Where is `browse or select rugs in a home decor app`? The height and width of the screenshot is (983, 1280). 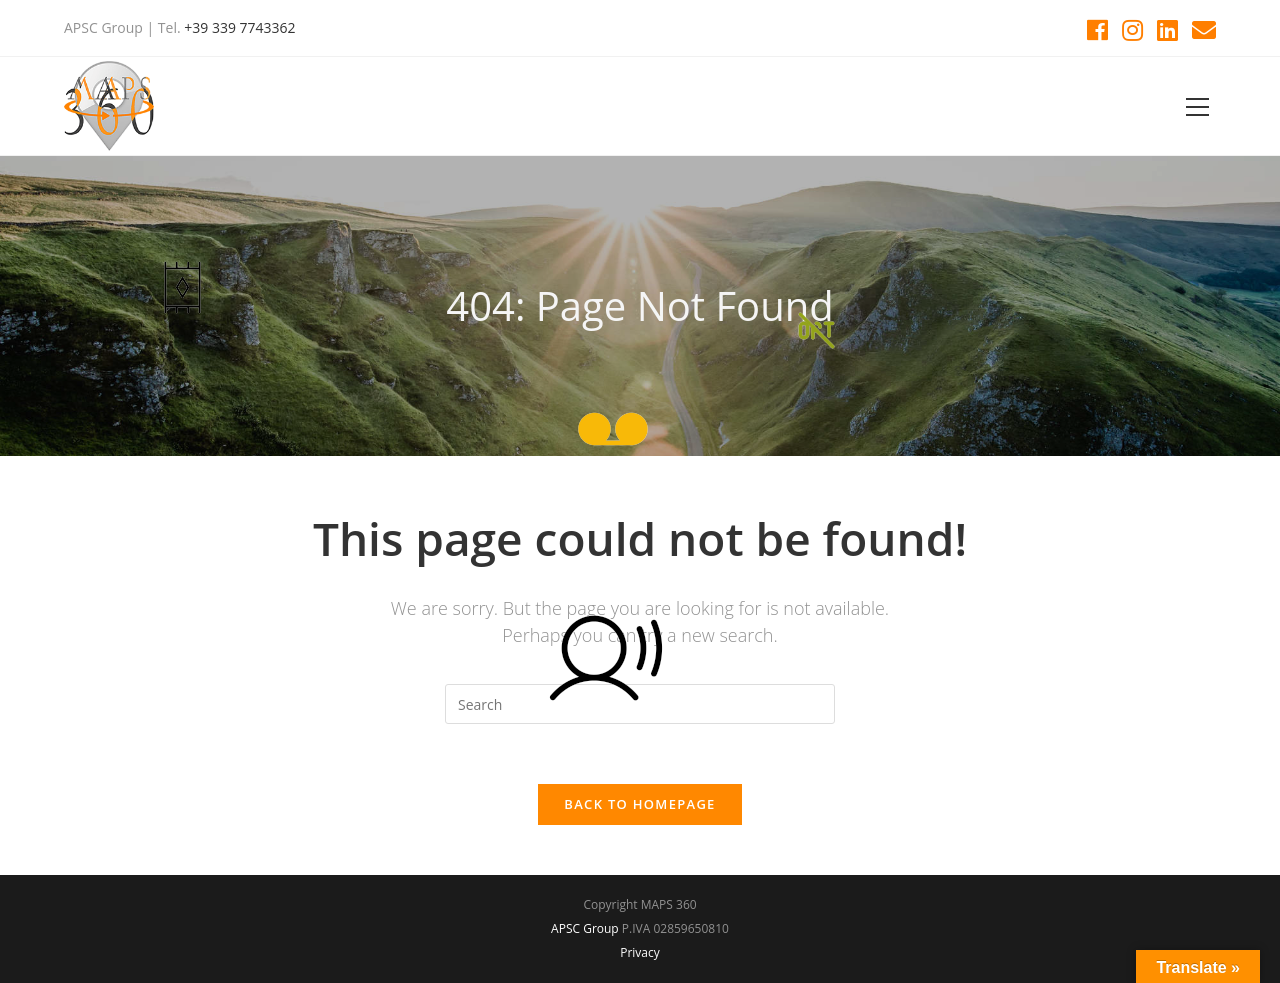
browse or select rugs in a home decor app is located at coordinates (182, 287).